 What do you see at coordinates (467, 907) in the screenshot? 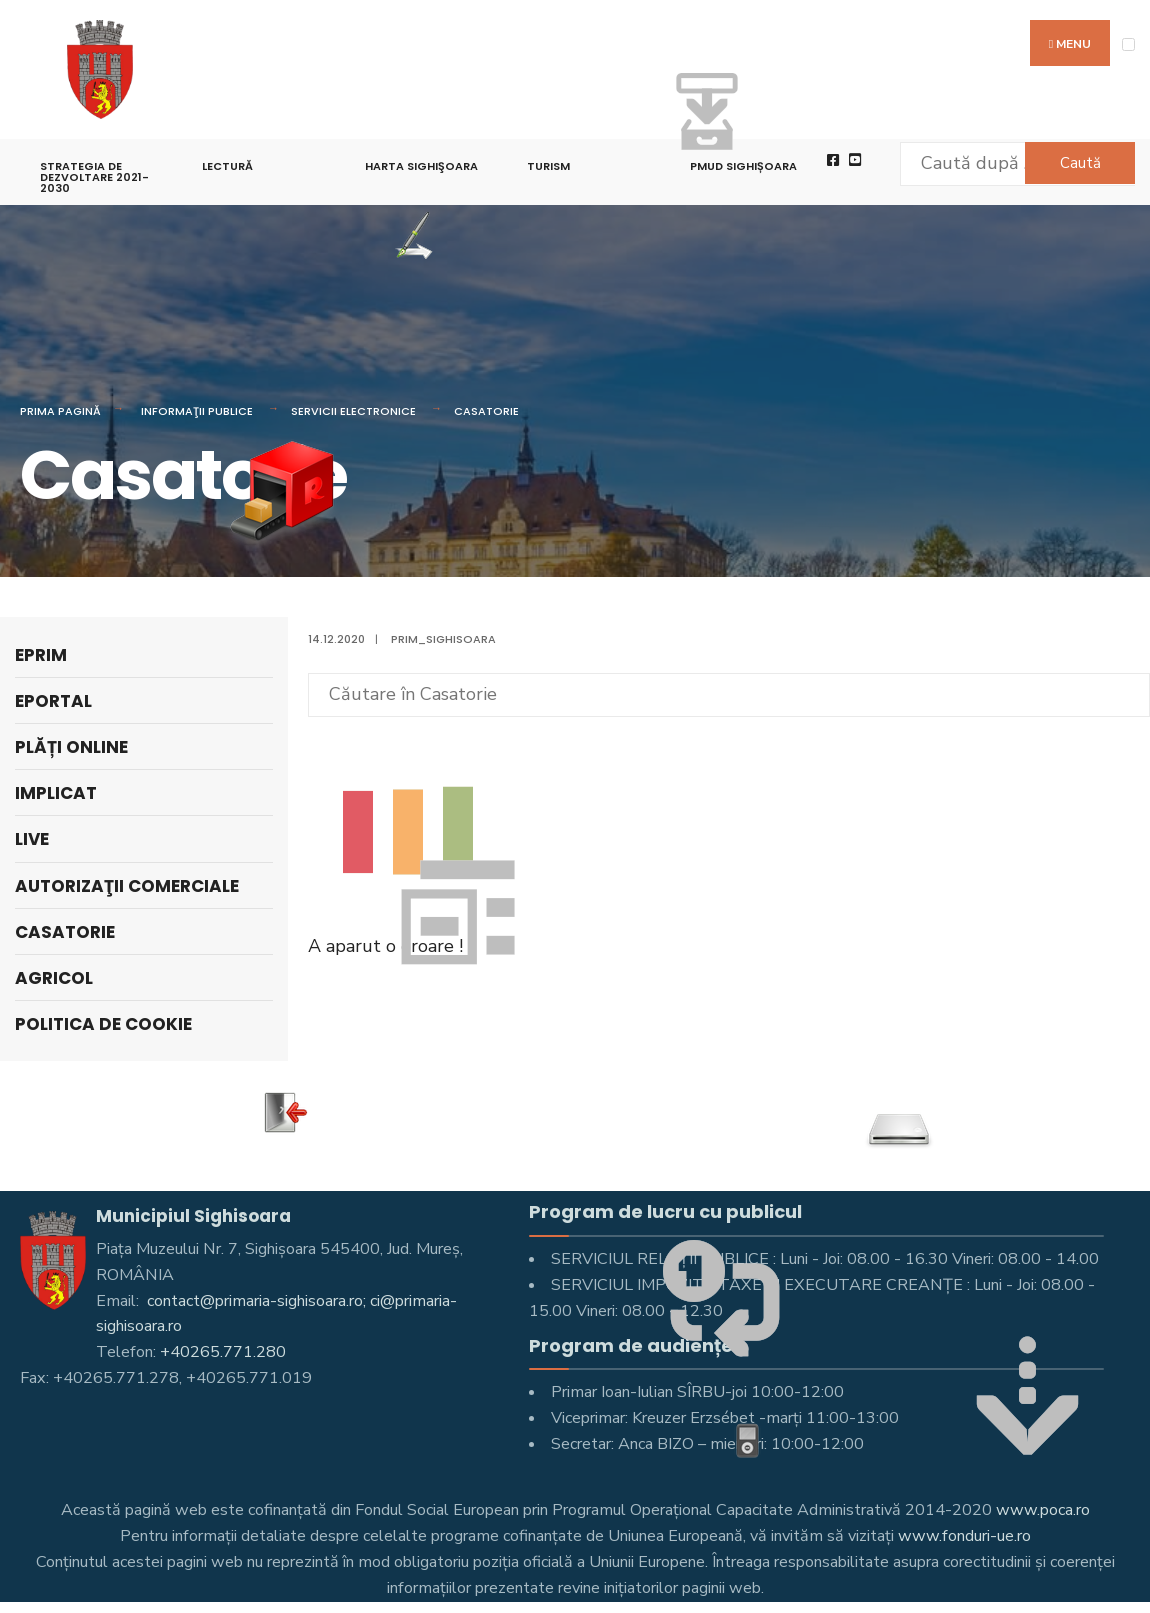
I see `remove all items from the list` at bounding box center [467, 907].